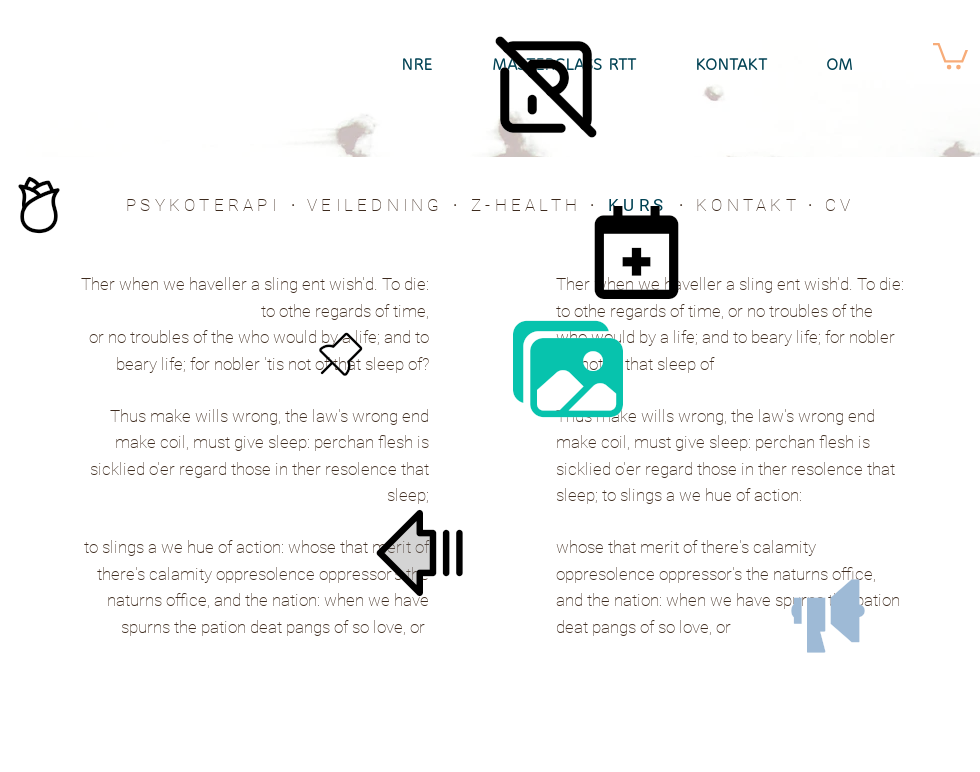 The image size is (980, 772). I want to click on view photo gallery, so click(568, 369).